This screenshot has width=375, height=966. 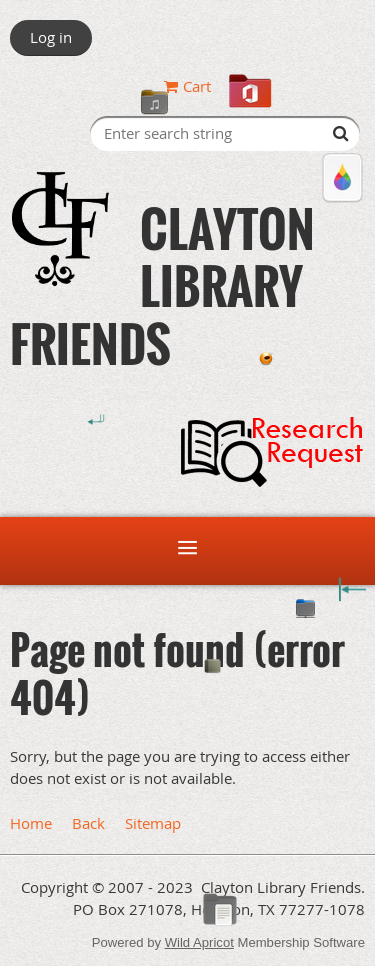 What do you see at coordinates (305, 608) in the screenshot?
I see `access a remote or network folder` at bounding box center [305, 608].